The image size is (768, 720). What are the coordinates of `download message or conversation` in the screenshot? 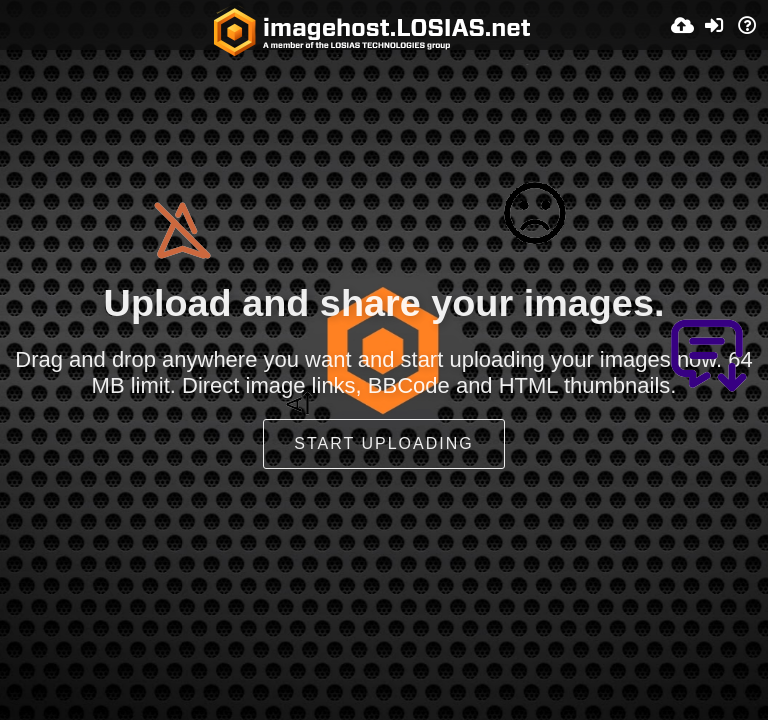 It's located at (707, 352).